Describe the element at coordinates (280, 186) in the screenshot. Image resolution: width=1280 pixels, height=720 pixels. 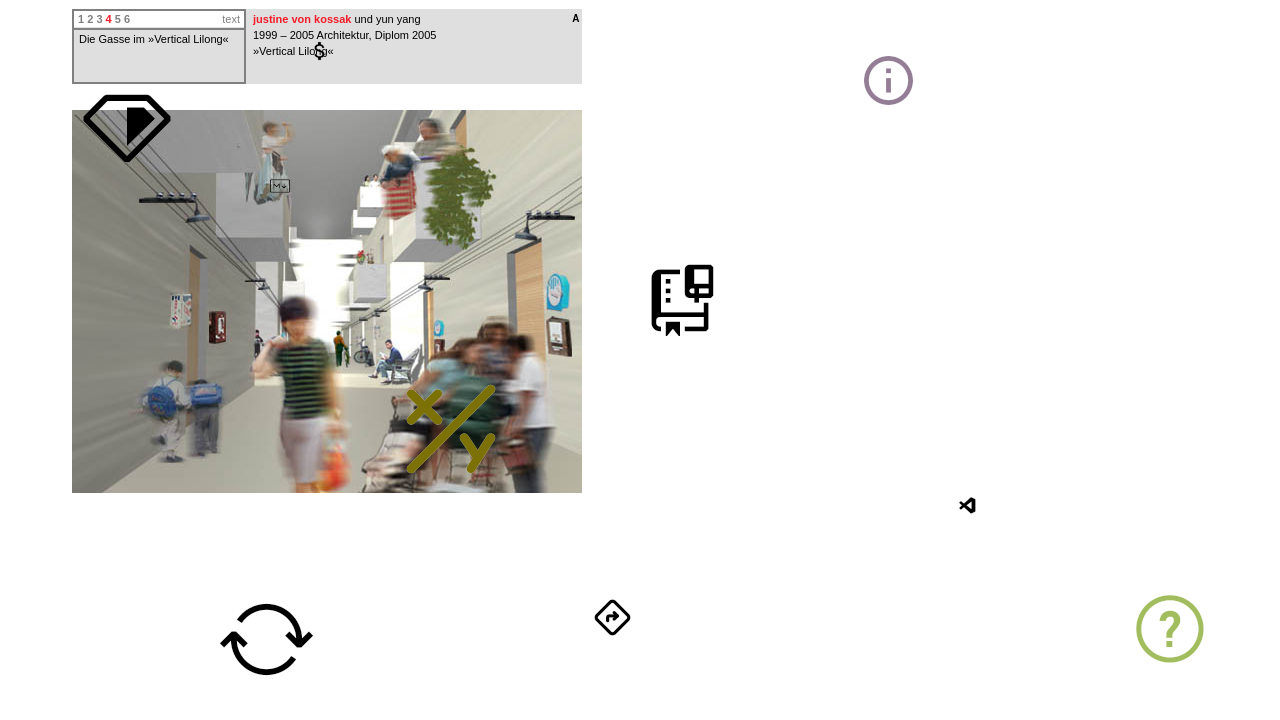
I see `format text using markdown` at that location.